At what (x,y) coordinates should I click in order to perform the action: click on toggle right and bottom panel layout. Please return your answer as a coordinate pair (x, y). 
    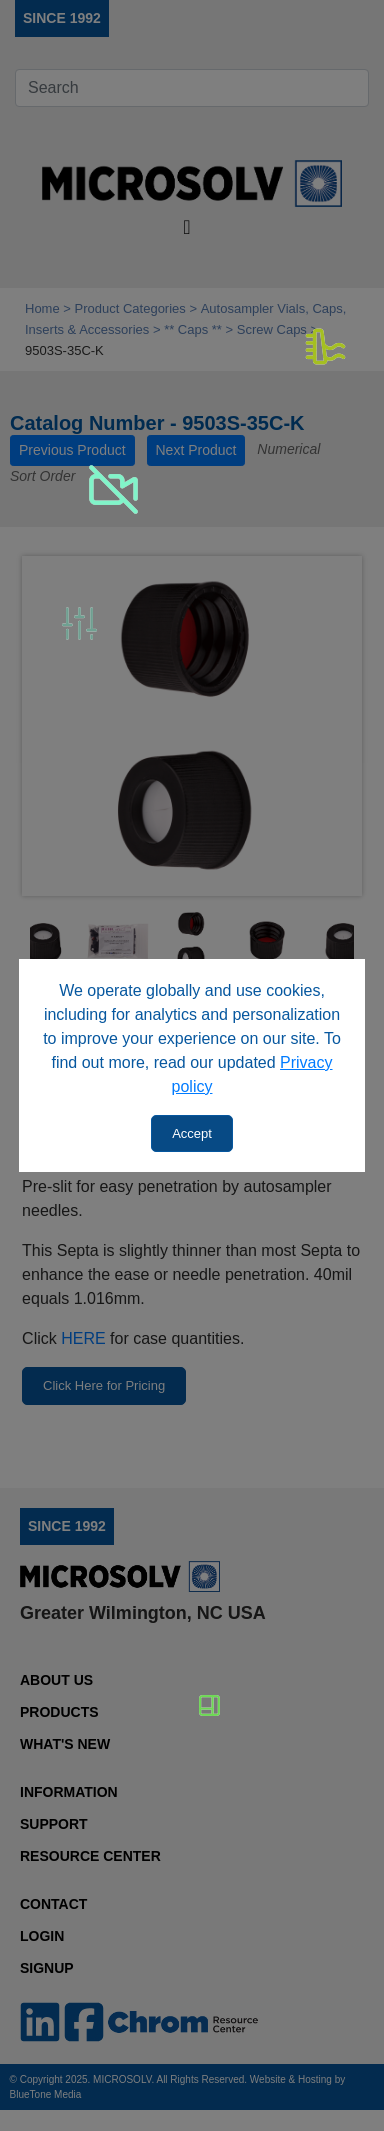
    Looking at the image, I should click on (209, 1705).